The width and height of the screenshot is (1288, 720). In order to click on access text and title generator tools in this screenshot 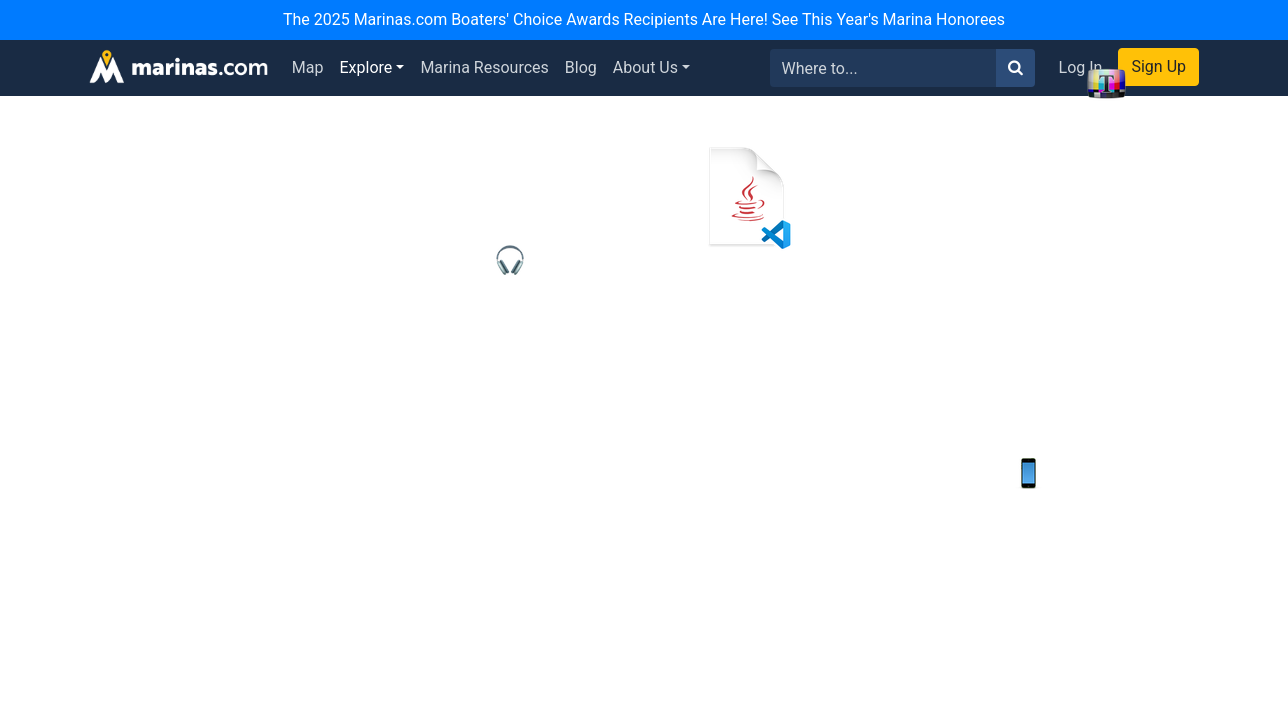, I will do `click(1106, 85)`.